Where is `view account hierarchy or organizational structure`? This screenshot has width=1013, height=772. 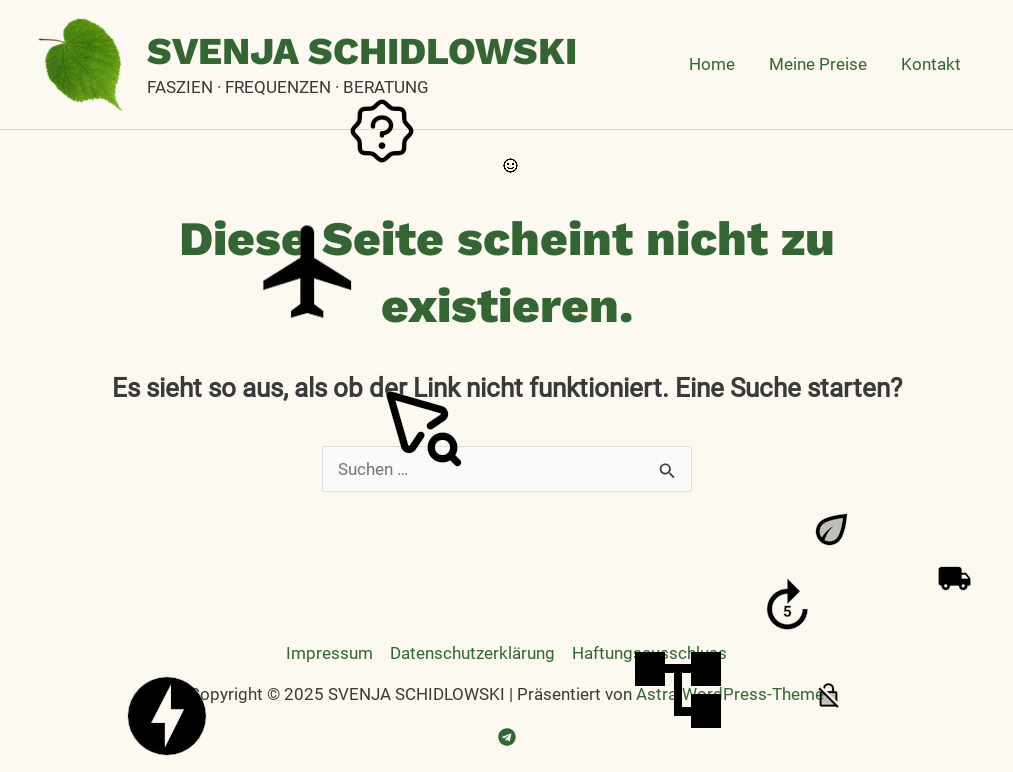
view account hierarchy or organizational structure is located at coordinates (678, 690).